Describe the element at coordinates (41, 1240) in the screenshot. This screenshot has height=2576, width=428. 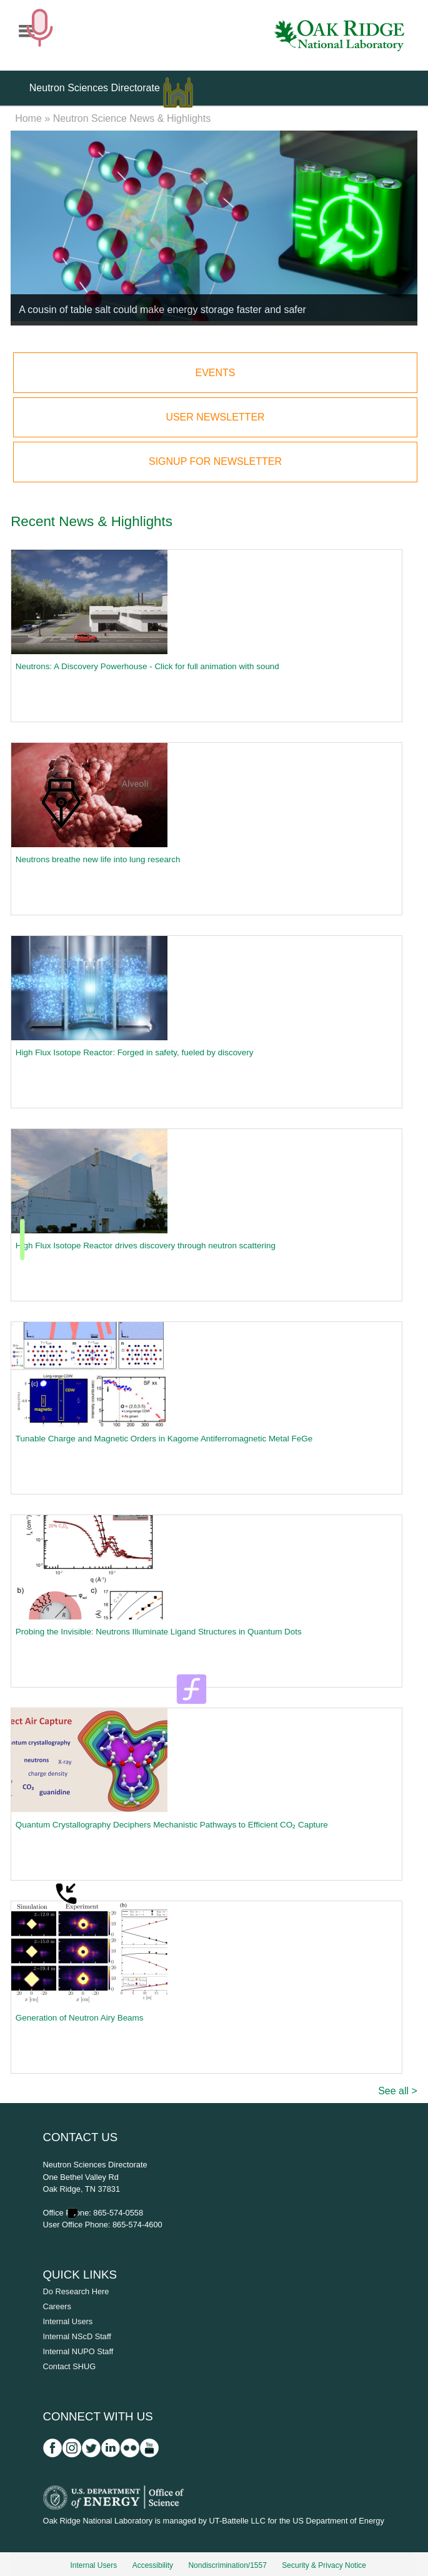
I see `indicates a count of one` at that location.